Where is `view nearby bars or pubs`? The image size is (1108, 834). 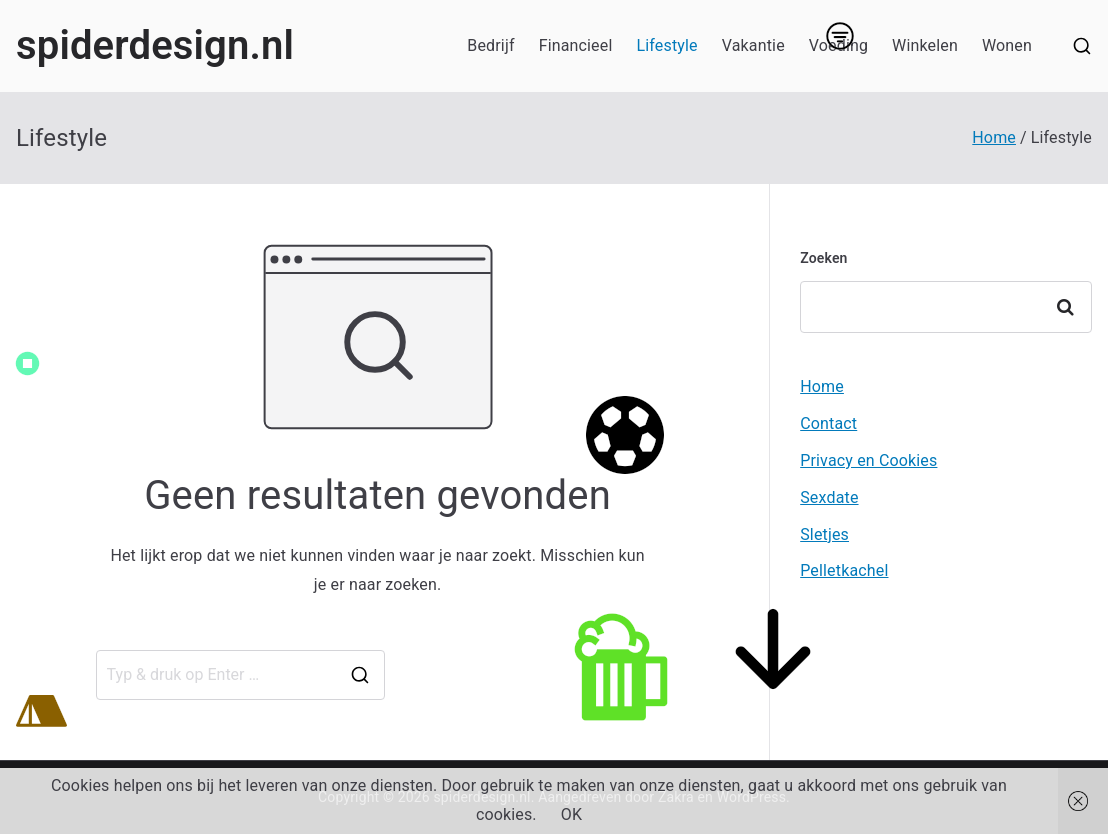
view nearby bars or pubs is located at coordinates (621, 667).